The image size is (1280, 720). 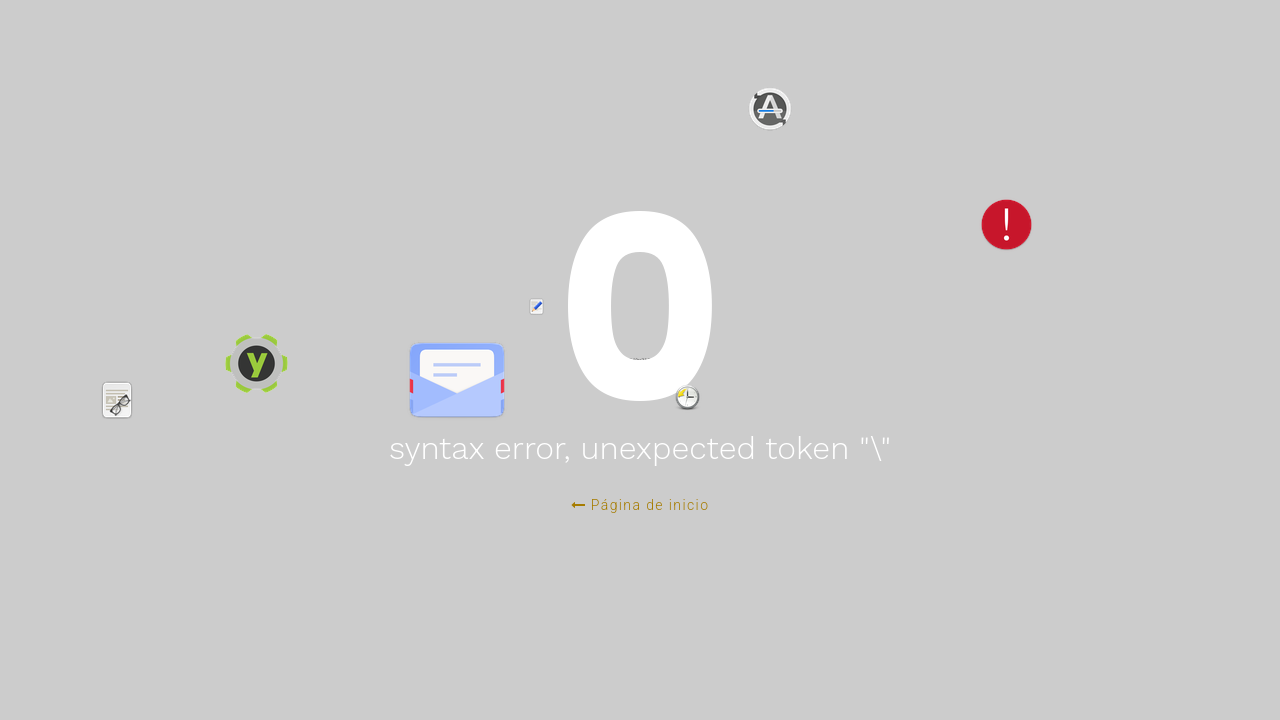 What do you see at coordinates (256, 363) in the screenshot?
I see `open YubiKey Manager application` at bounding box center [256, 363].